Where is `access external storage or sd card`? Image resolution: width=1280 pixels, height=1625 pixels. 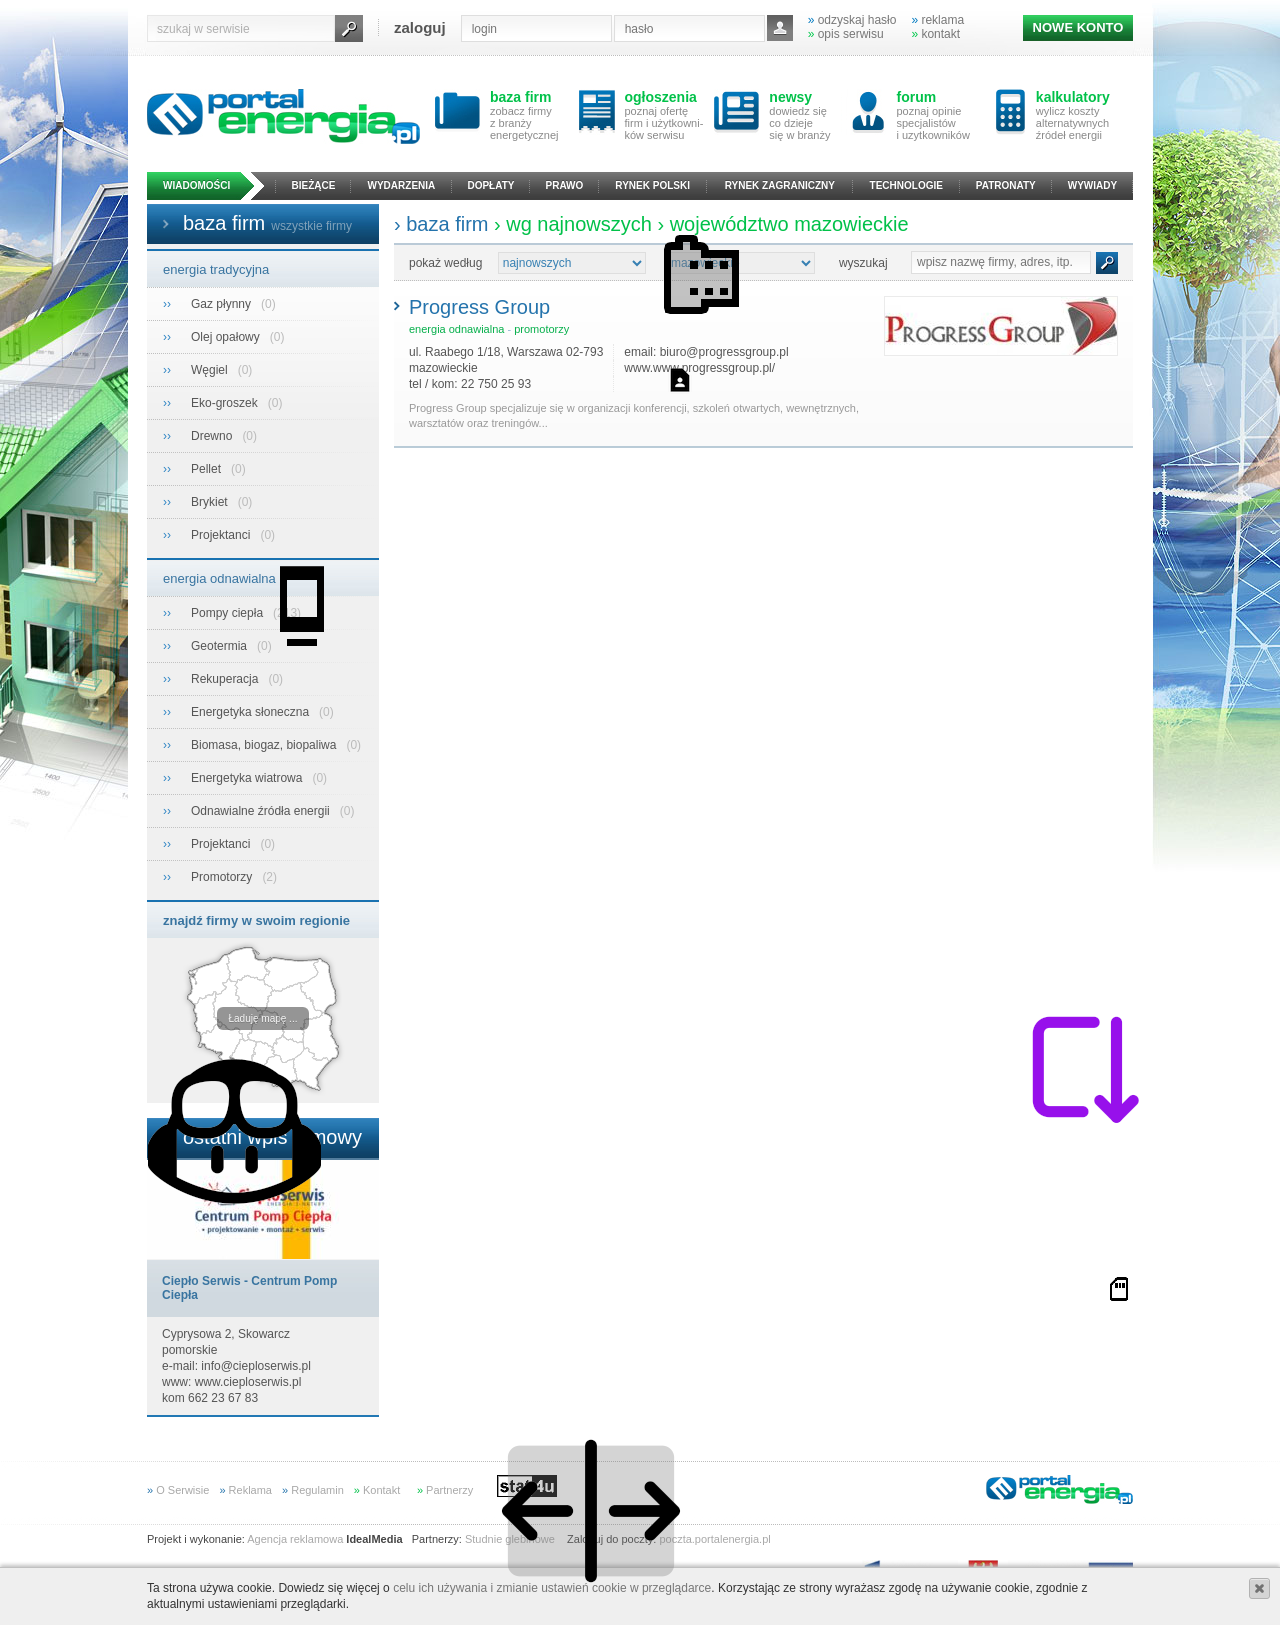
access external storage or sd card is located at coordinates (1119, 1289).